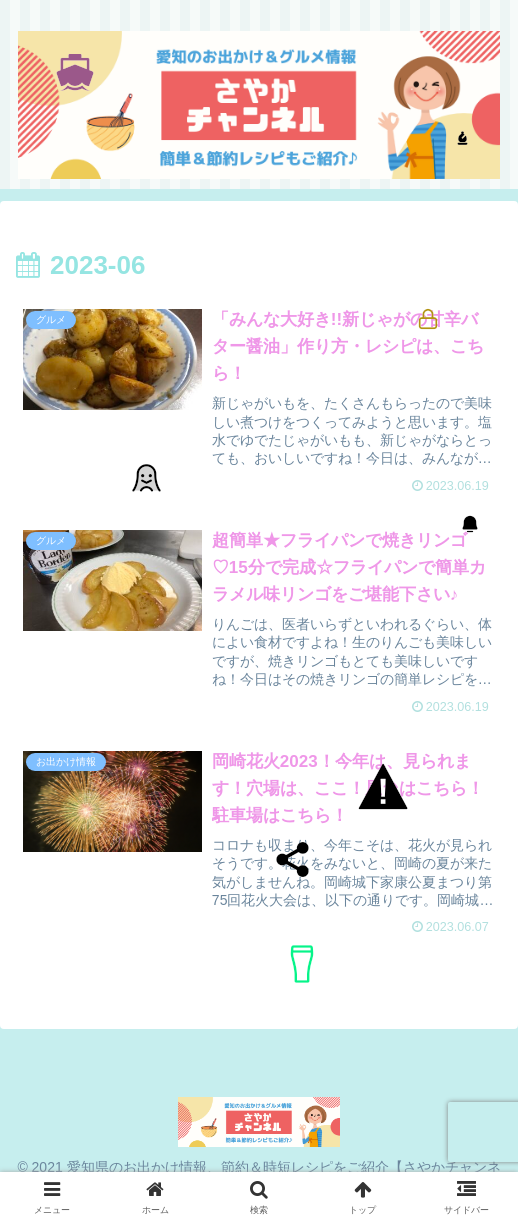 The width and height of the screenshot is (518, 1222). I want to click on linux operating system logo, so click(146, 479).